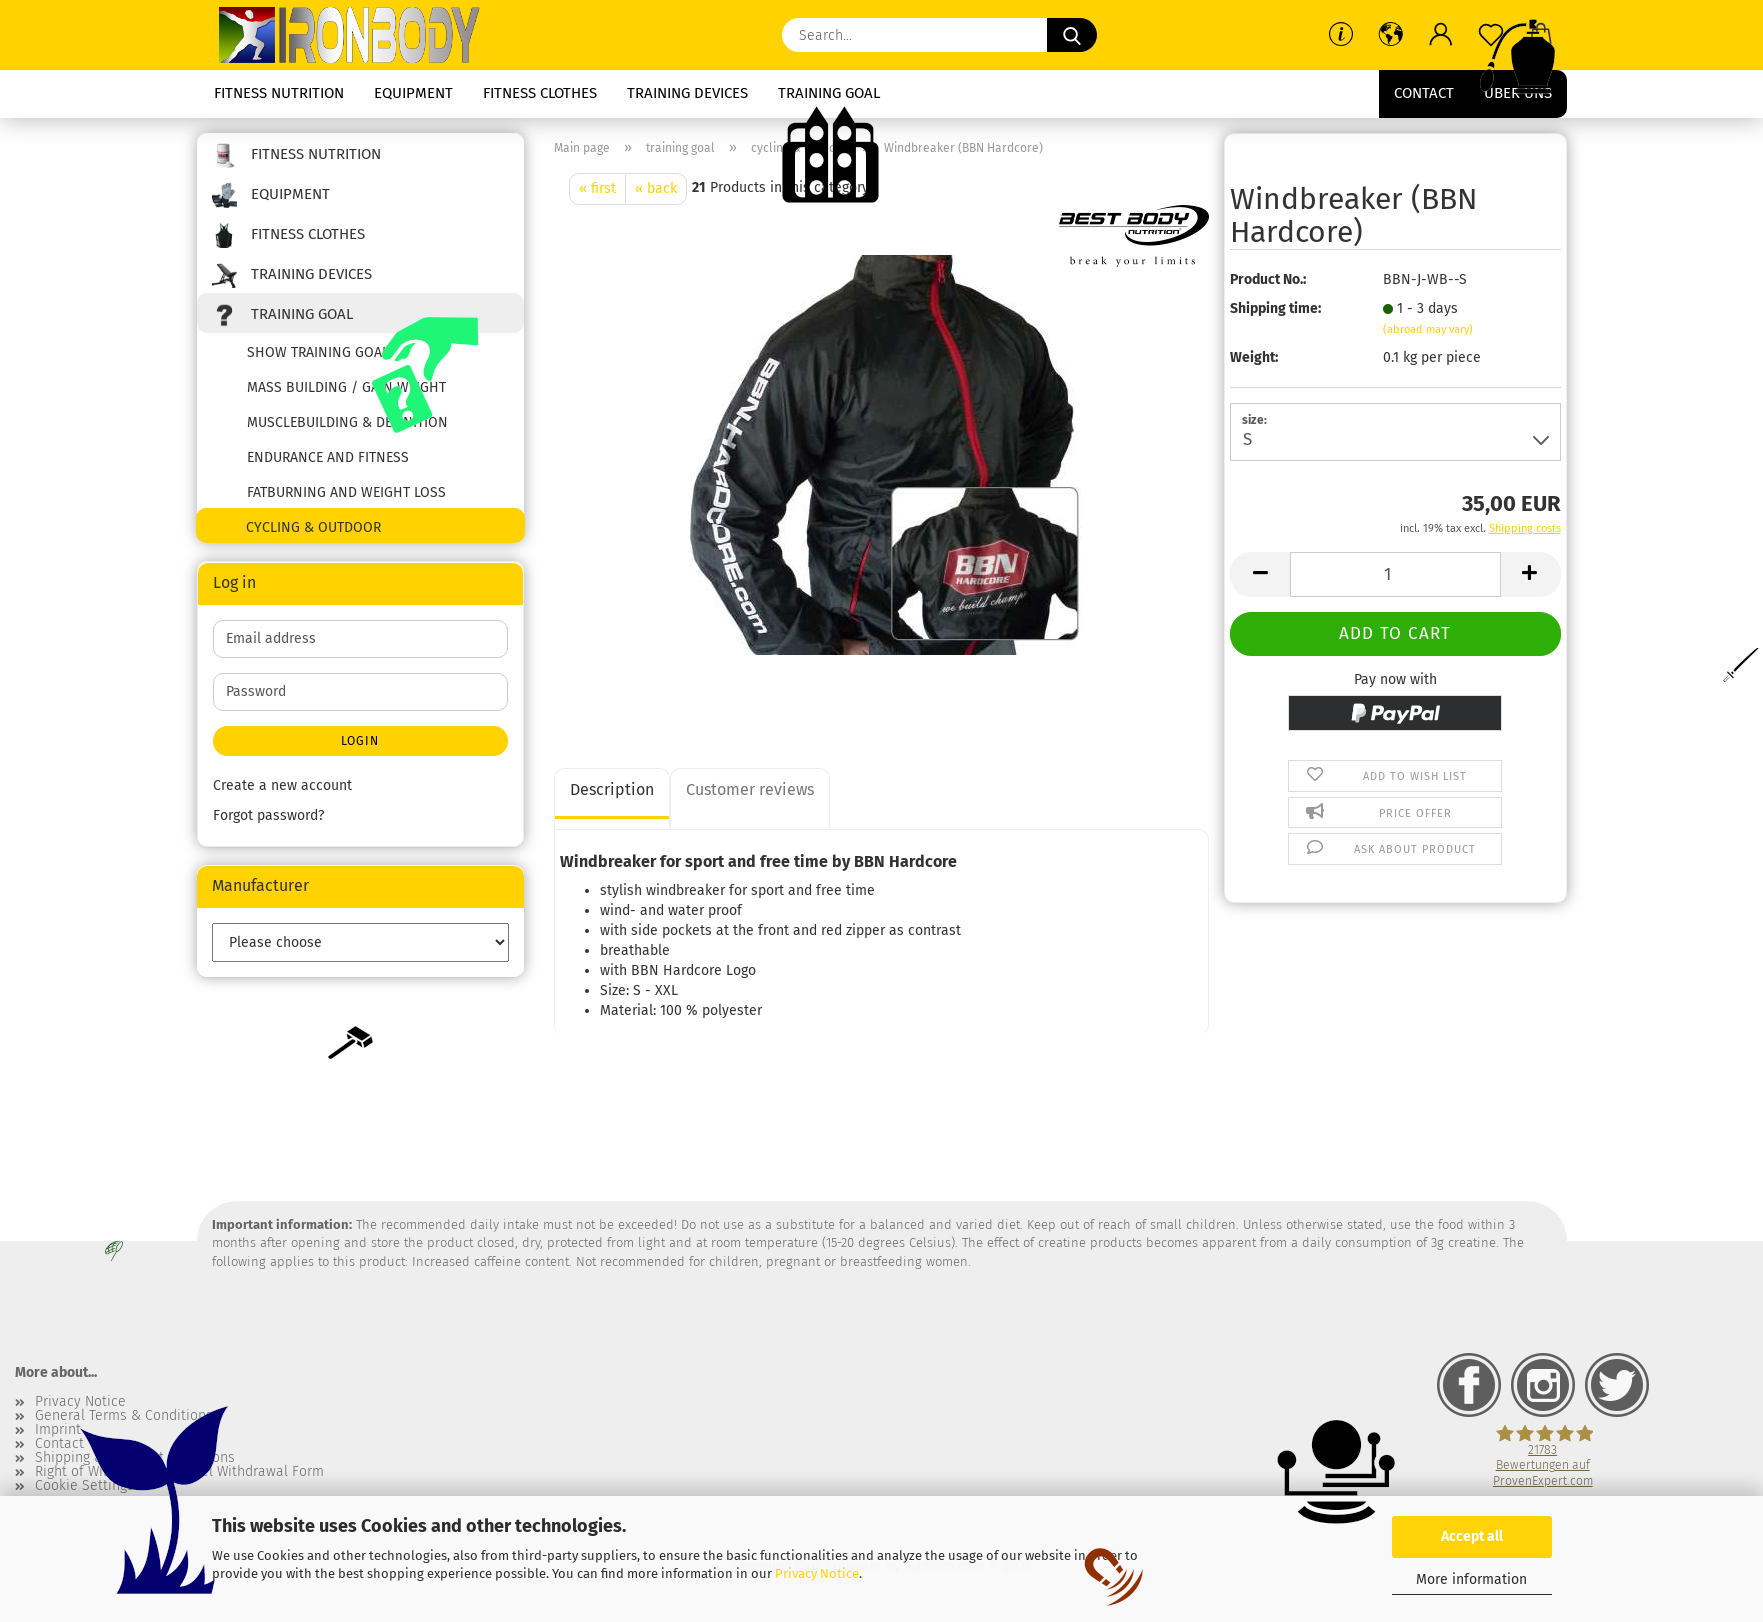 This screenshot has width=1763, height=1622. Describe the element at coordinates (154, 1500) in the screenshot. I see `start a new garden or planting activity` at that location.